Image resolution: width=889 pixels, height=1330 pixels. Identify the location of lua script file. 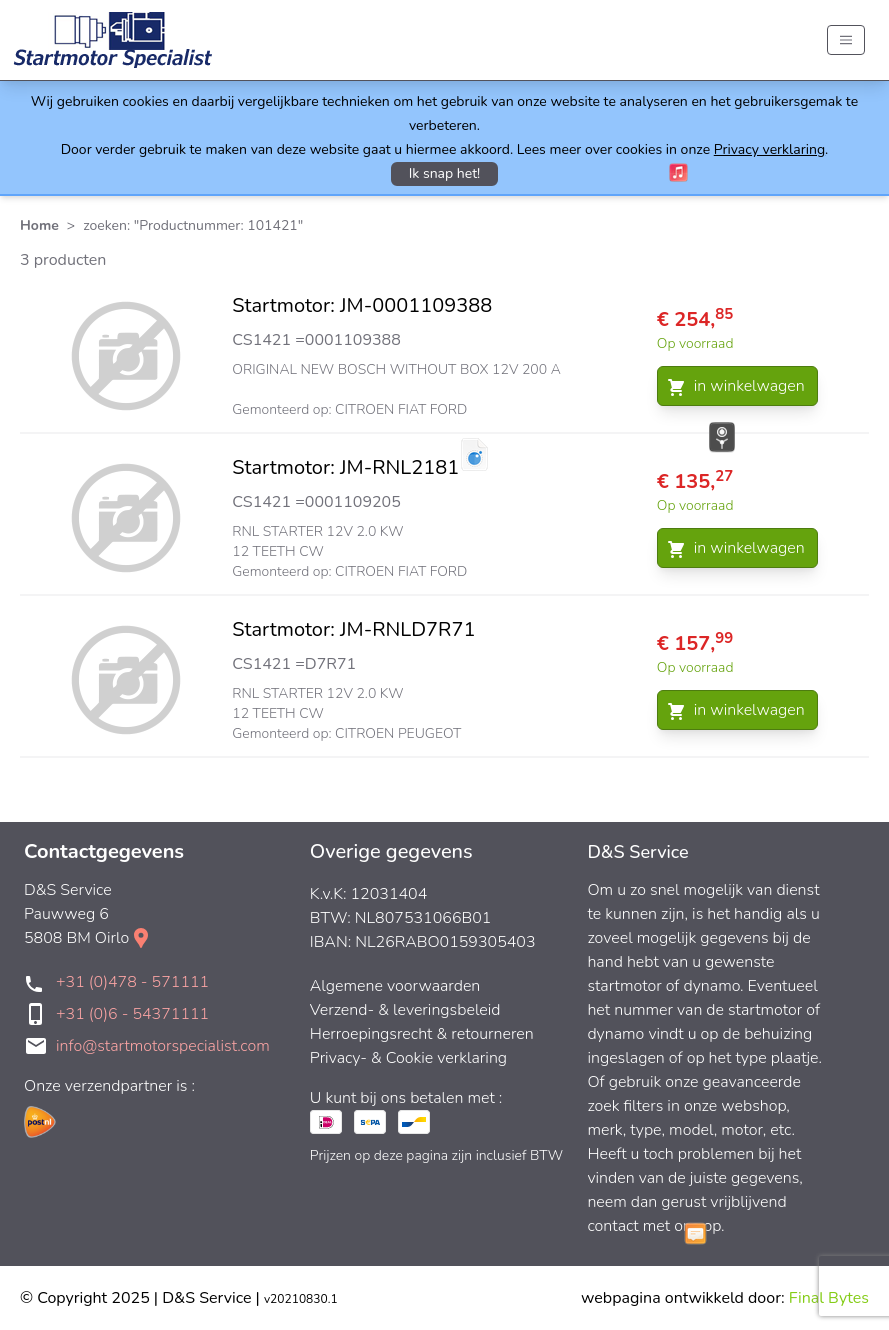
(474, 454).